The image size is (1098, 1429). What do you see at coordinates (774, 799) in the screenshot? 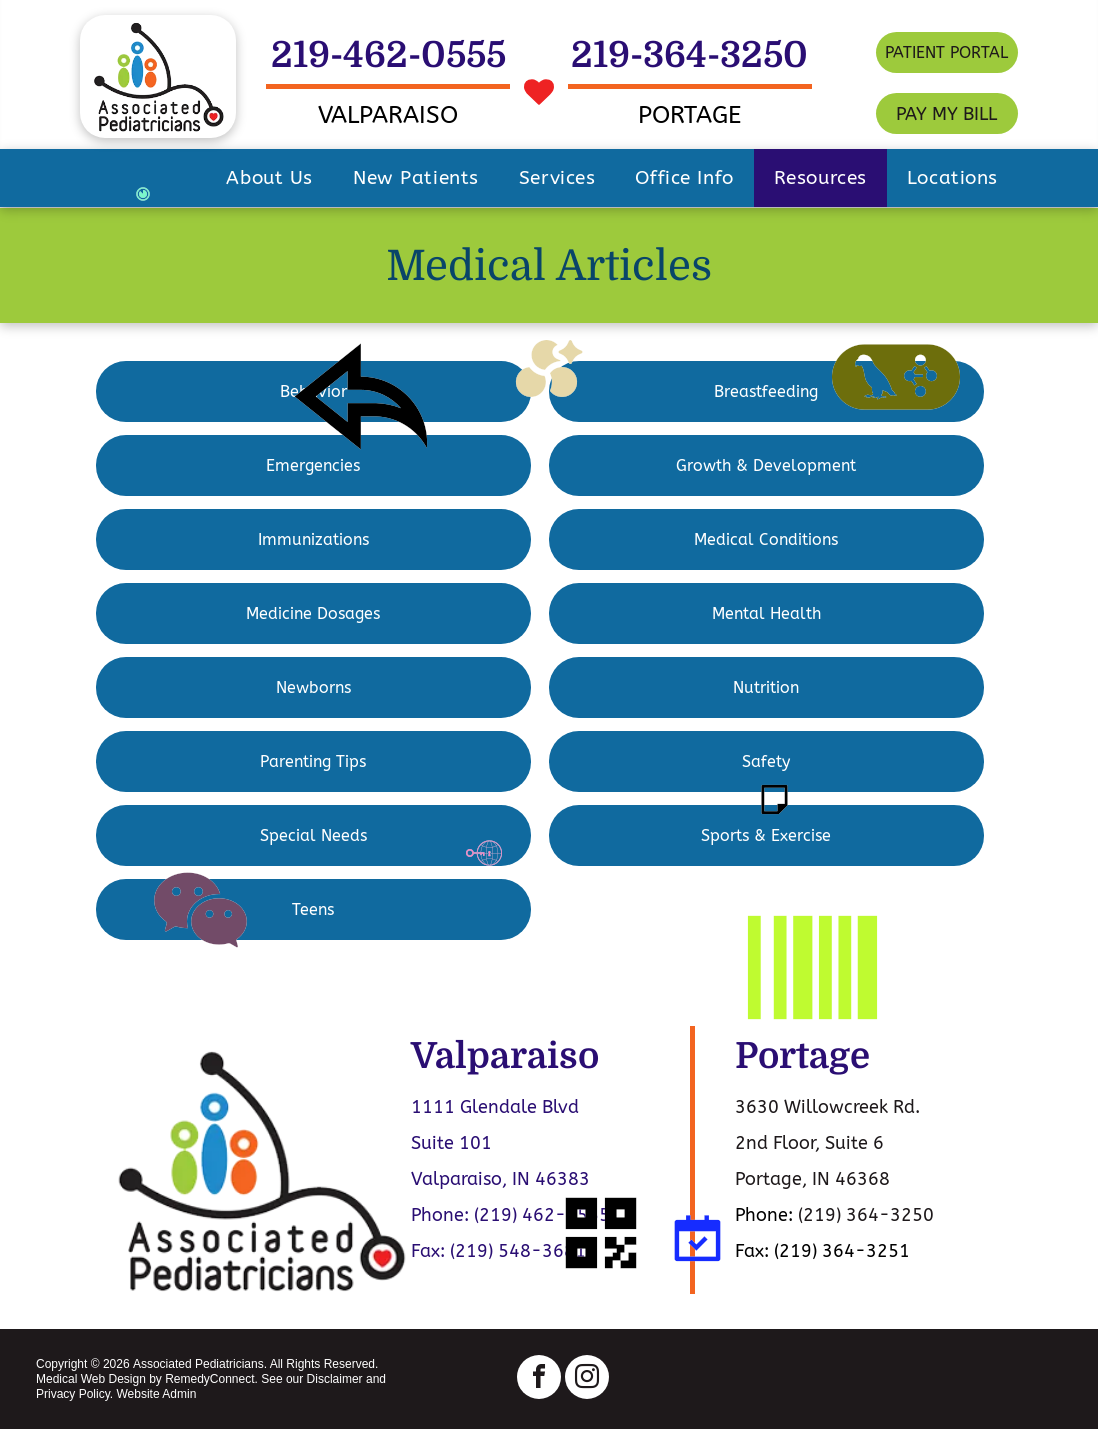
I see `view or open a document` at bounding box center [774, 799].